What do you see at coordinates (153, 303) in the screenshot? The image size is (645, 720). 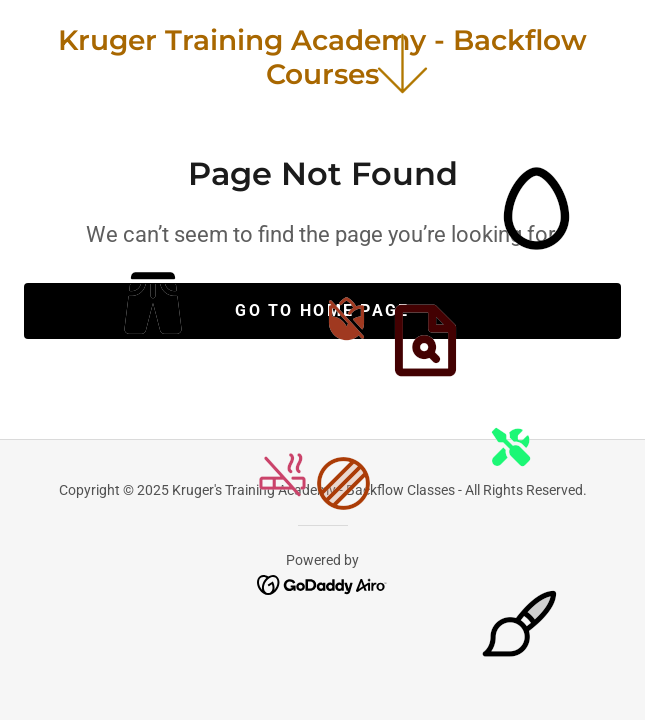 I see `browse pants or bottoms in a clothing app` at bounding box center [153, 303].